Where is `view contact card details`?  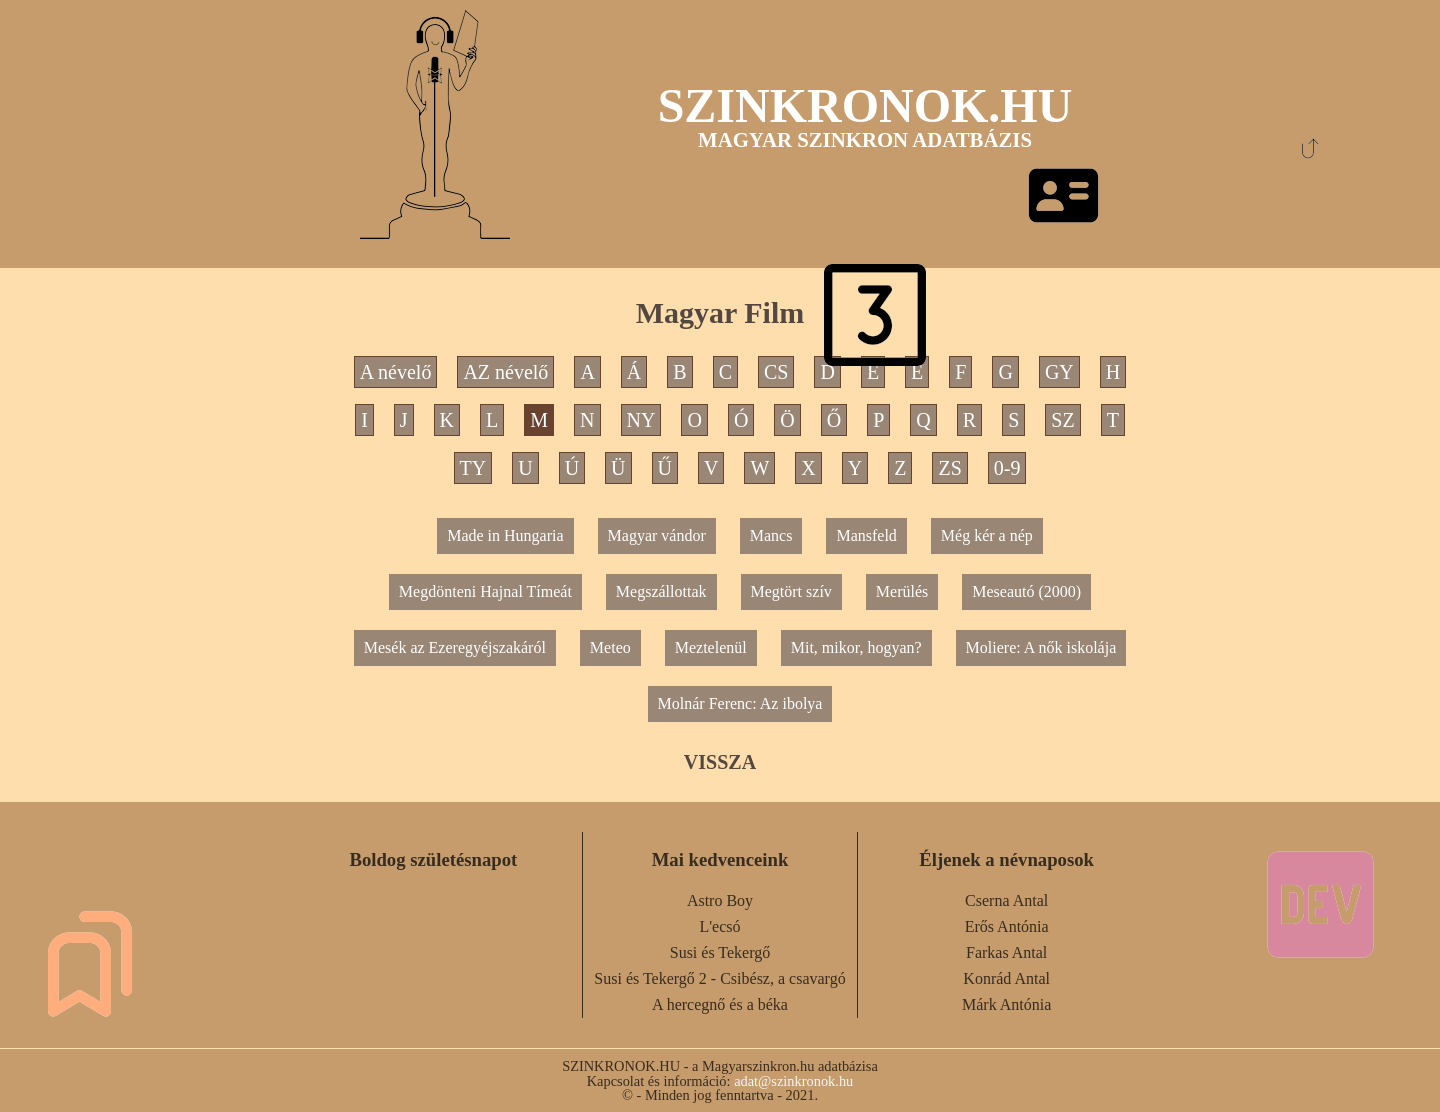
view contact card details is located at coordinates (1063, 195).